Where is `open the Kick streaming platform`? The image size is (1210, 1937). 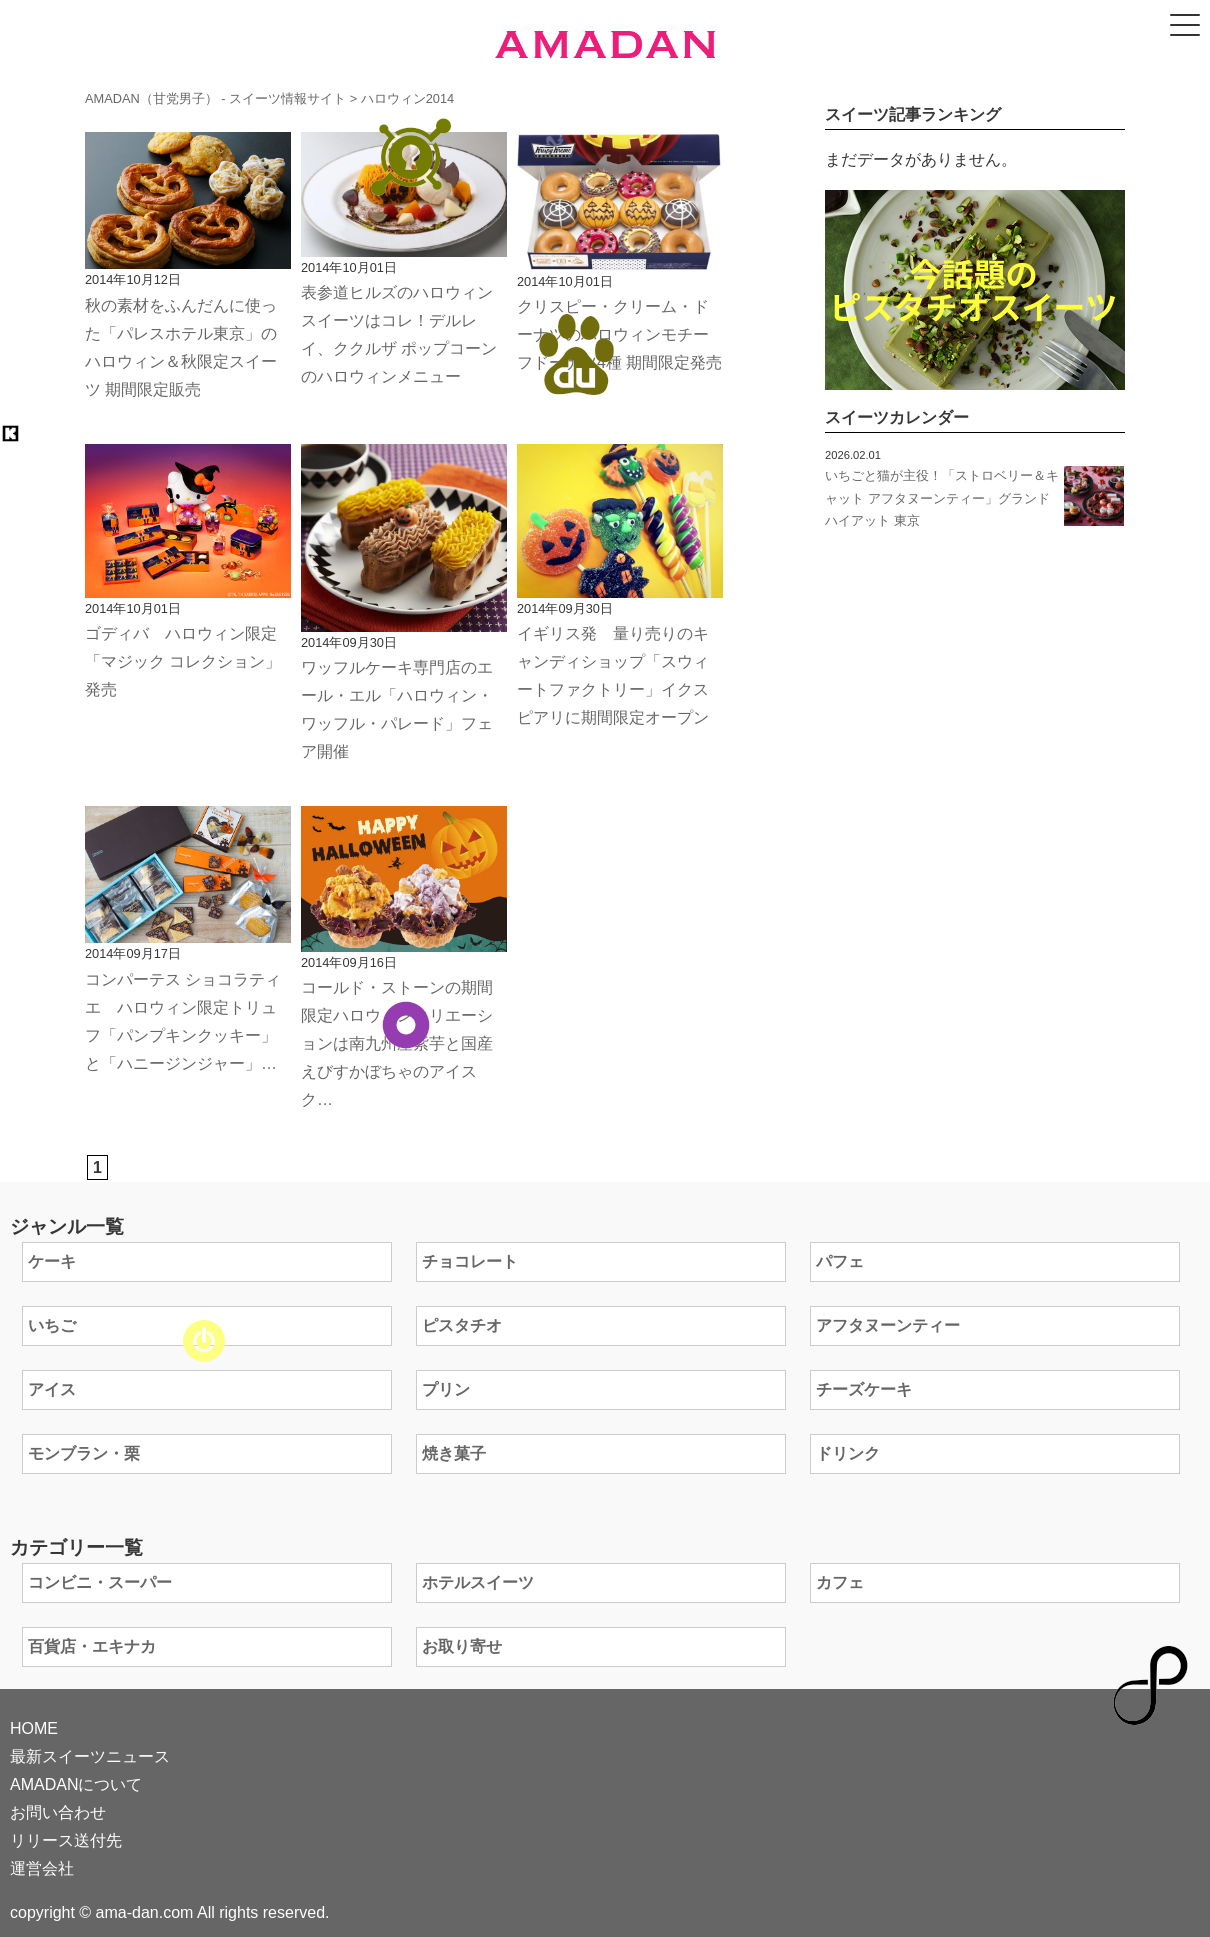
open the Kick streaming platform is located at coordinates (10, 433).